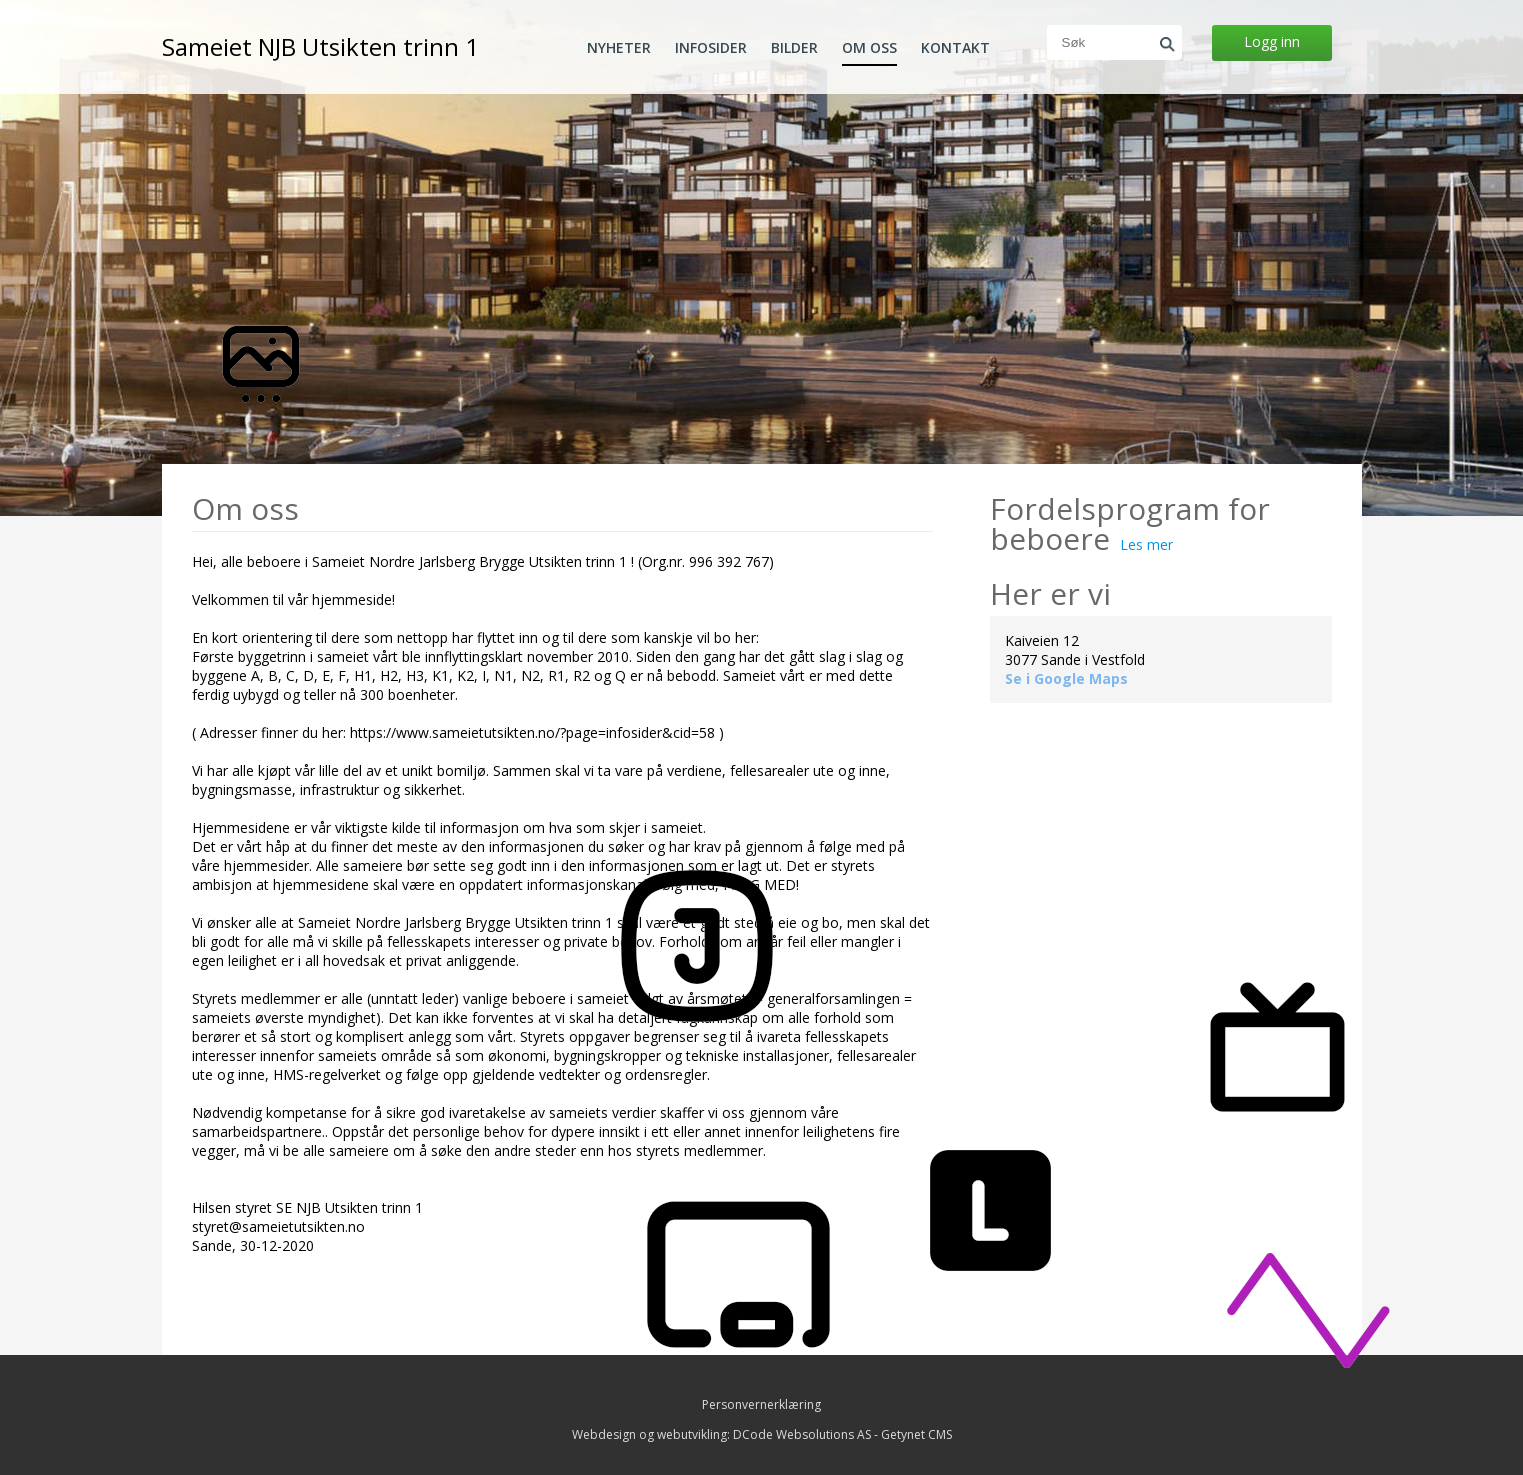 This screenshot has width=1523, height=1475. Describe the element at coordinates (1308, 1310) in the screenshot. I see `toggle triangle waveform in audio synthesizer` at that location.